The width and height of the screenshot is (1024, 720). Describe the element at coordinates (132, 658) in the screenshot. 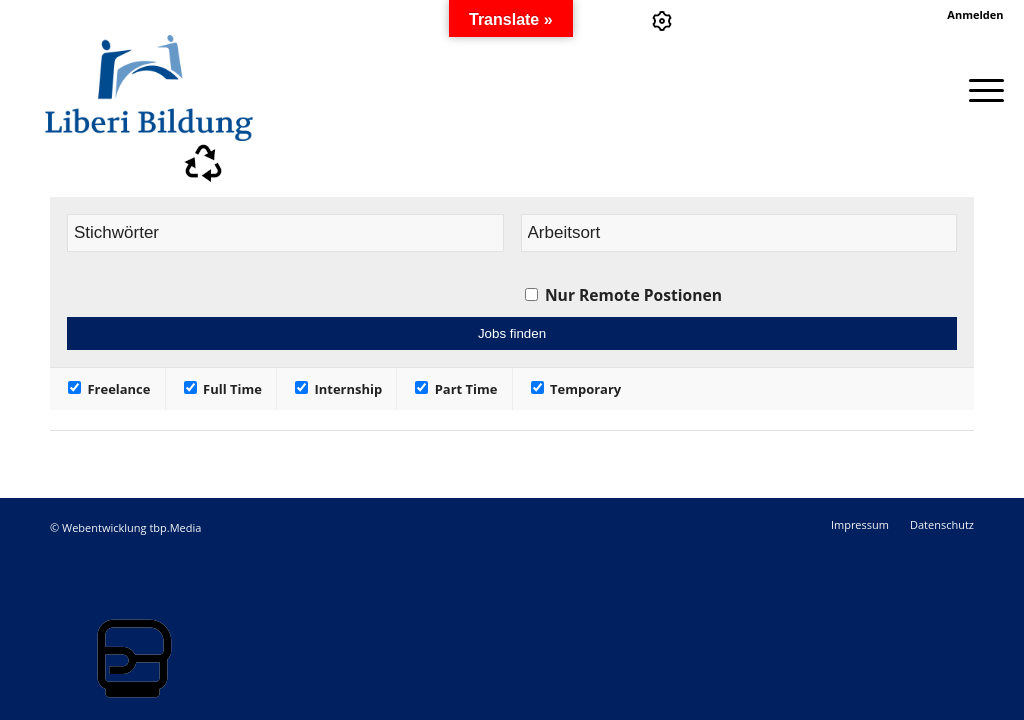

I see `boxing or combat sports category` at that location.